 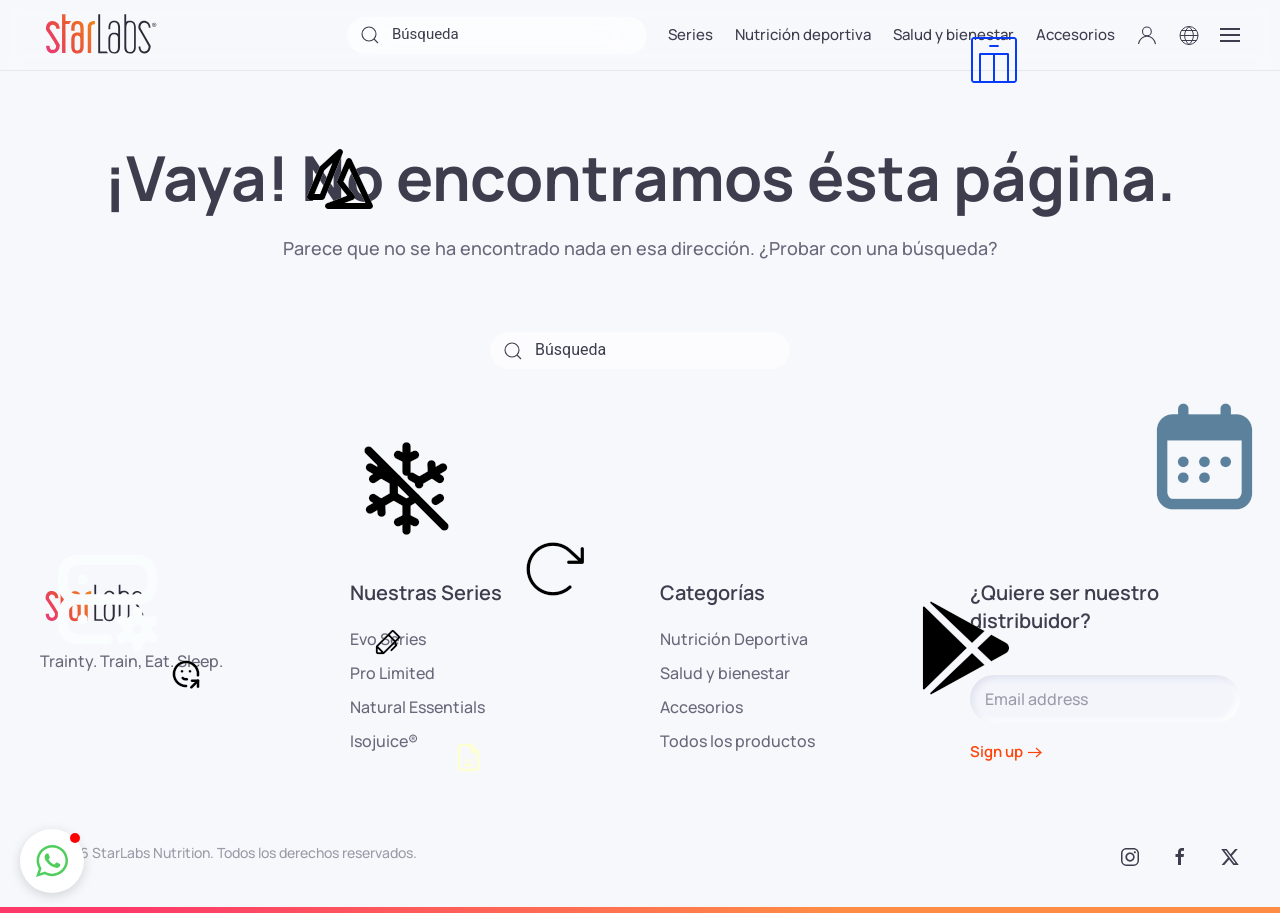 I want to click on share your mood or status with others, so click(x=186, y=674).